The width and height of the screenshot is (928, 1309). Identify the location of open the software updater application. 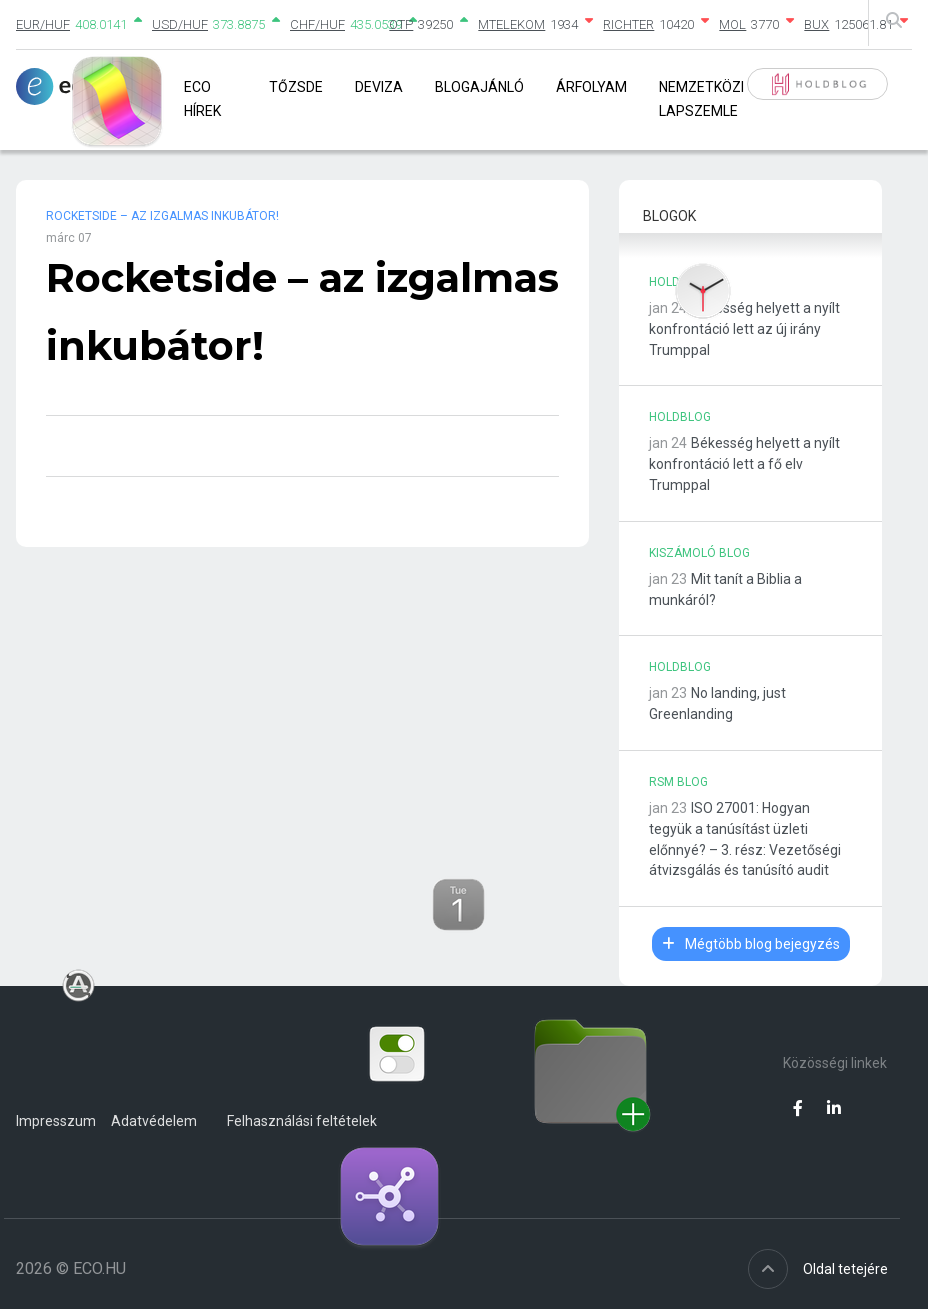
(78, 985).